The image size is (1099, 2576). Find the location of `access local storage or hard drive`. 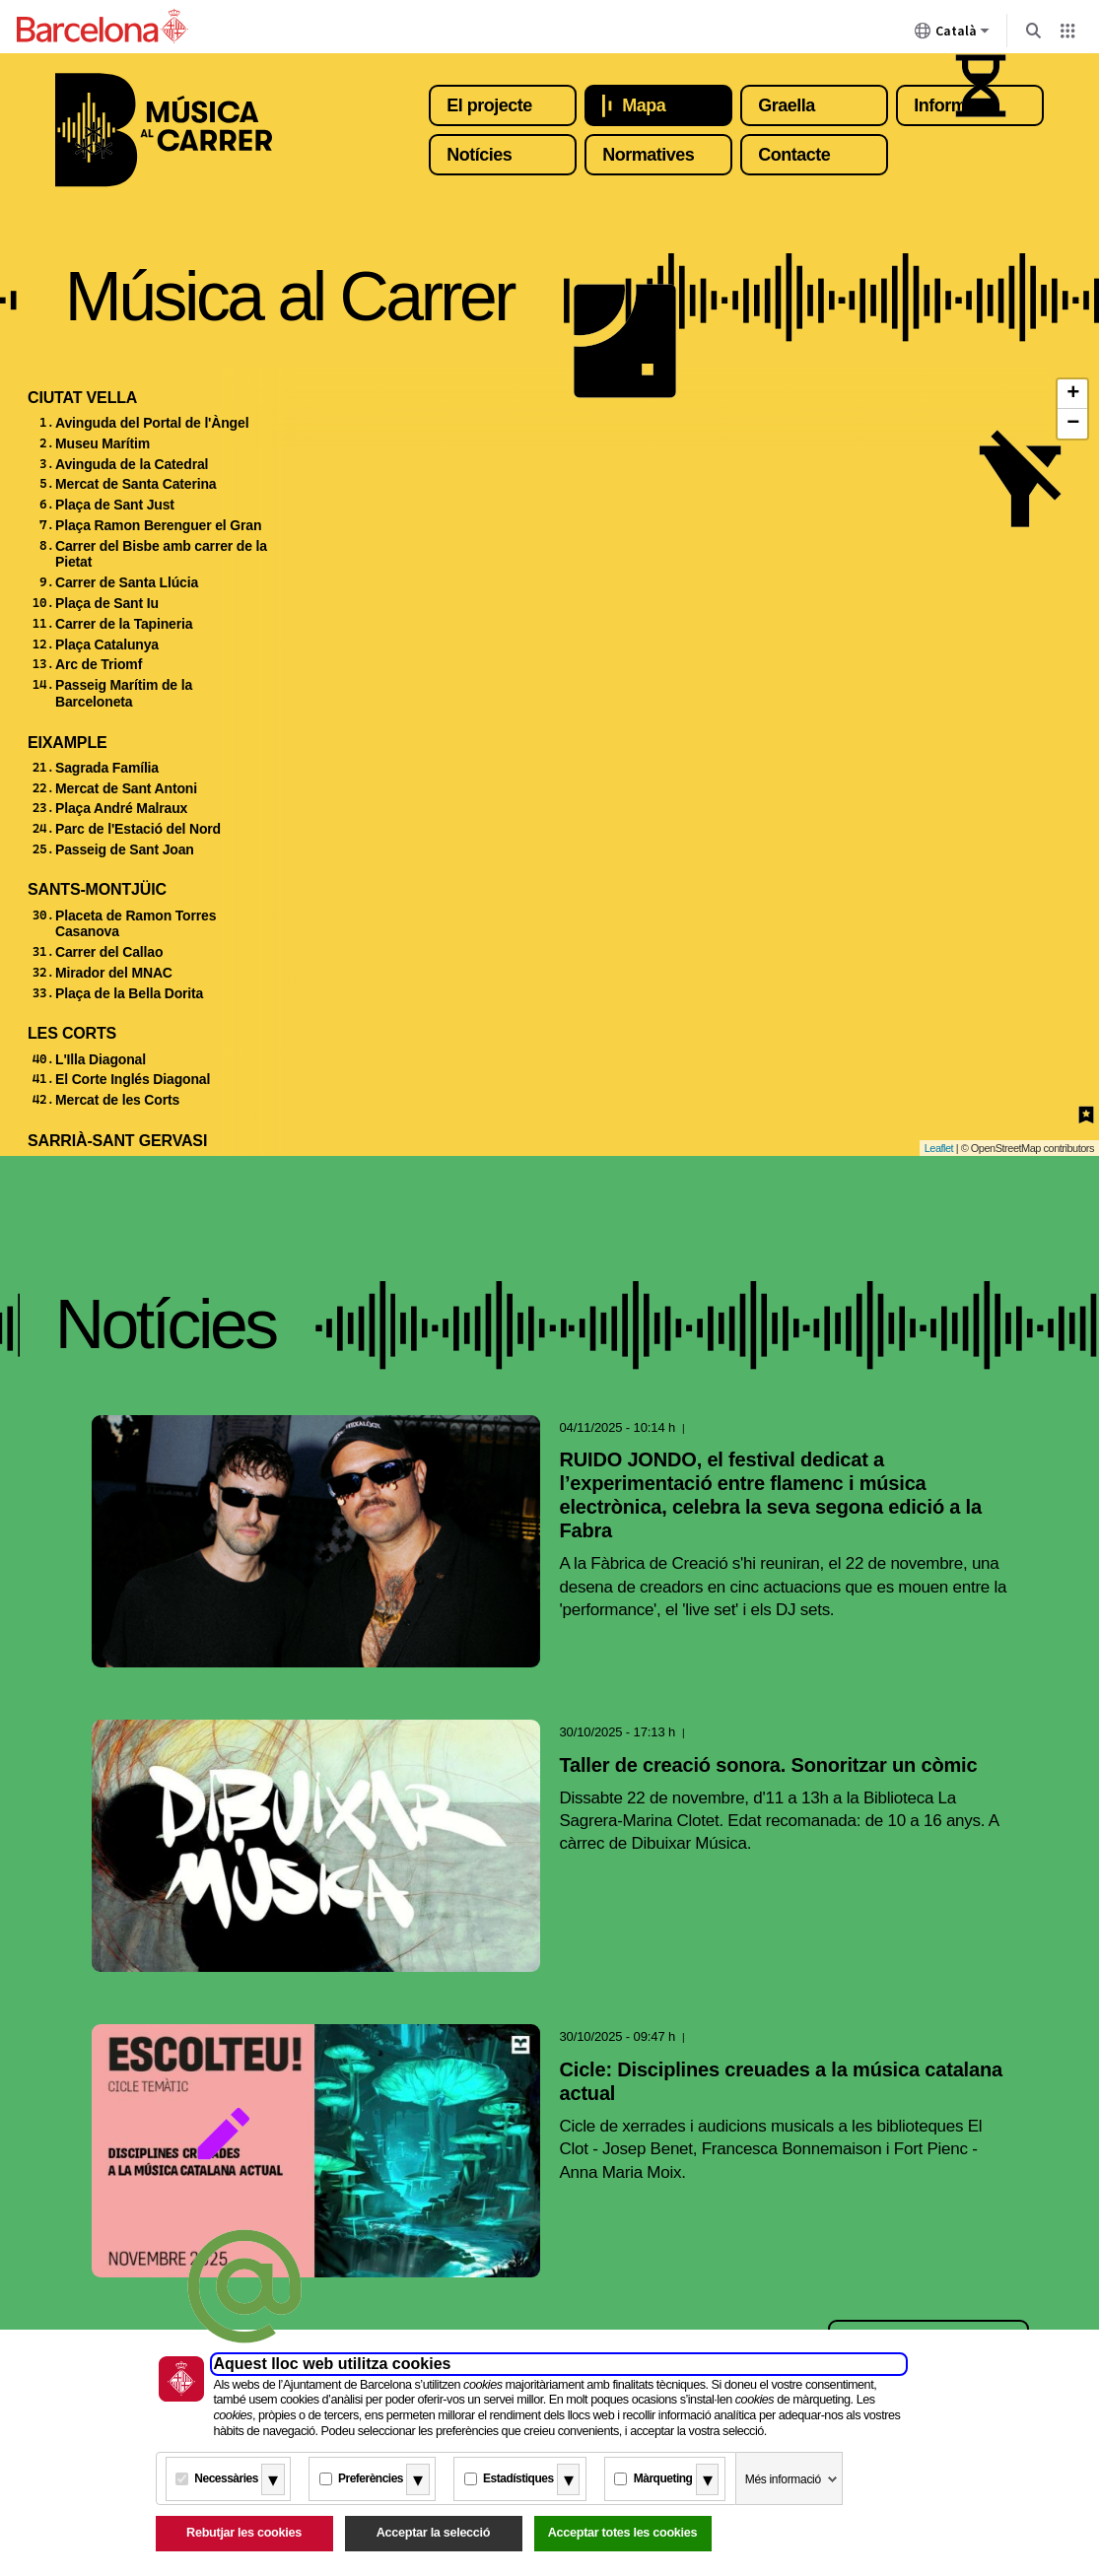

access local storage or hard drive is located at coordinates (625, 341).